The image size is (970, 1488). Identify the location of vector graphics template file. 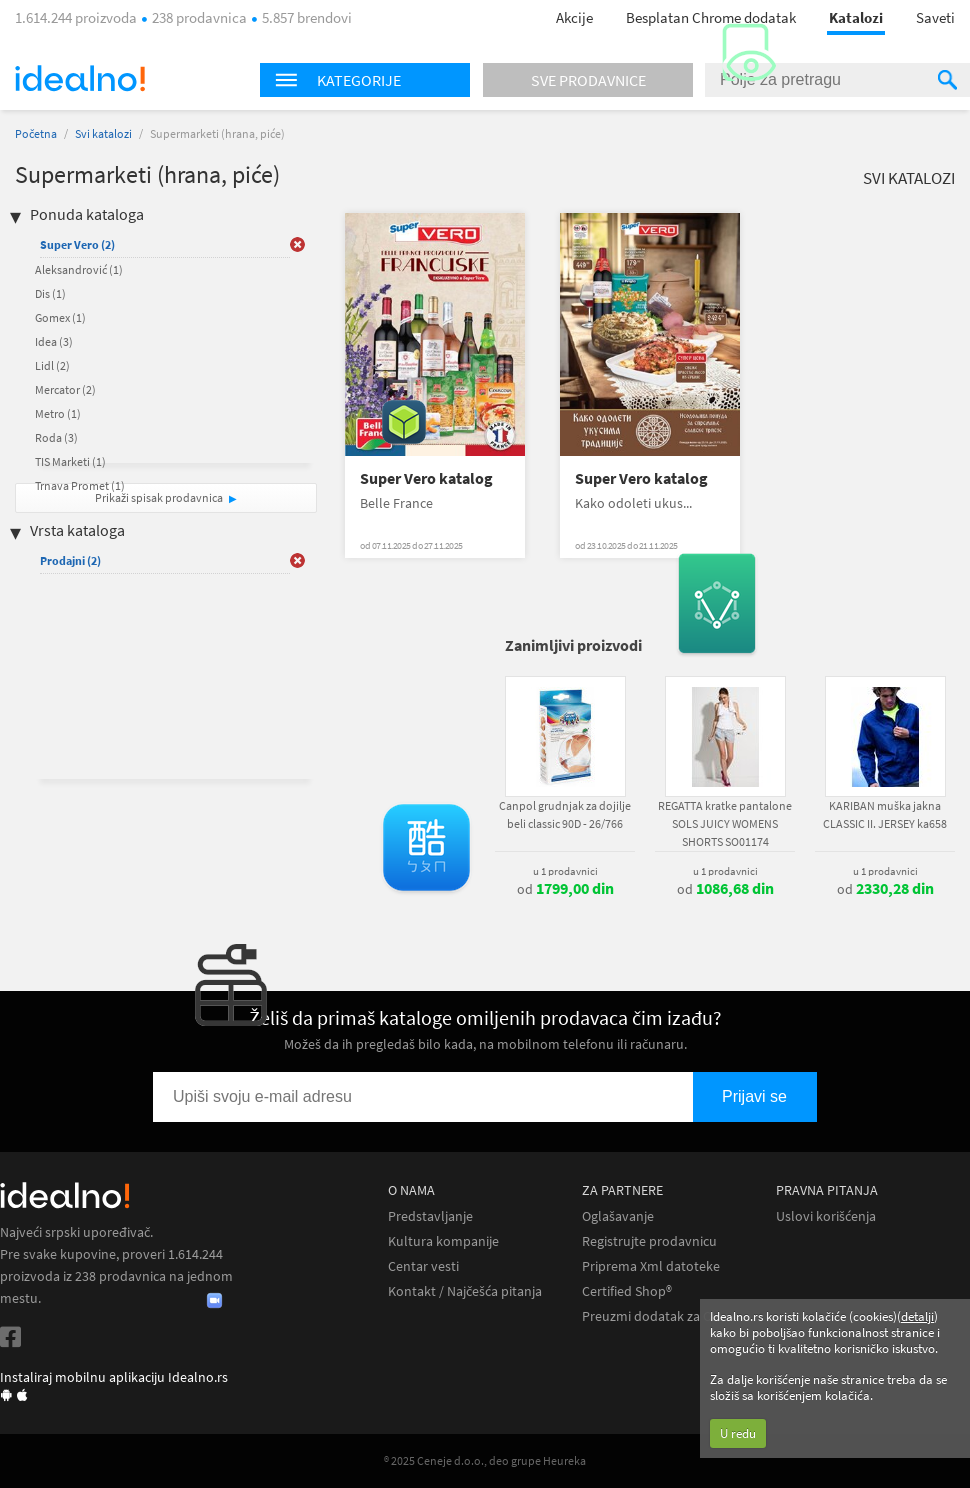
(717, 605).